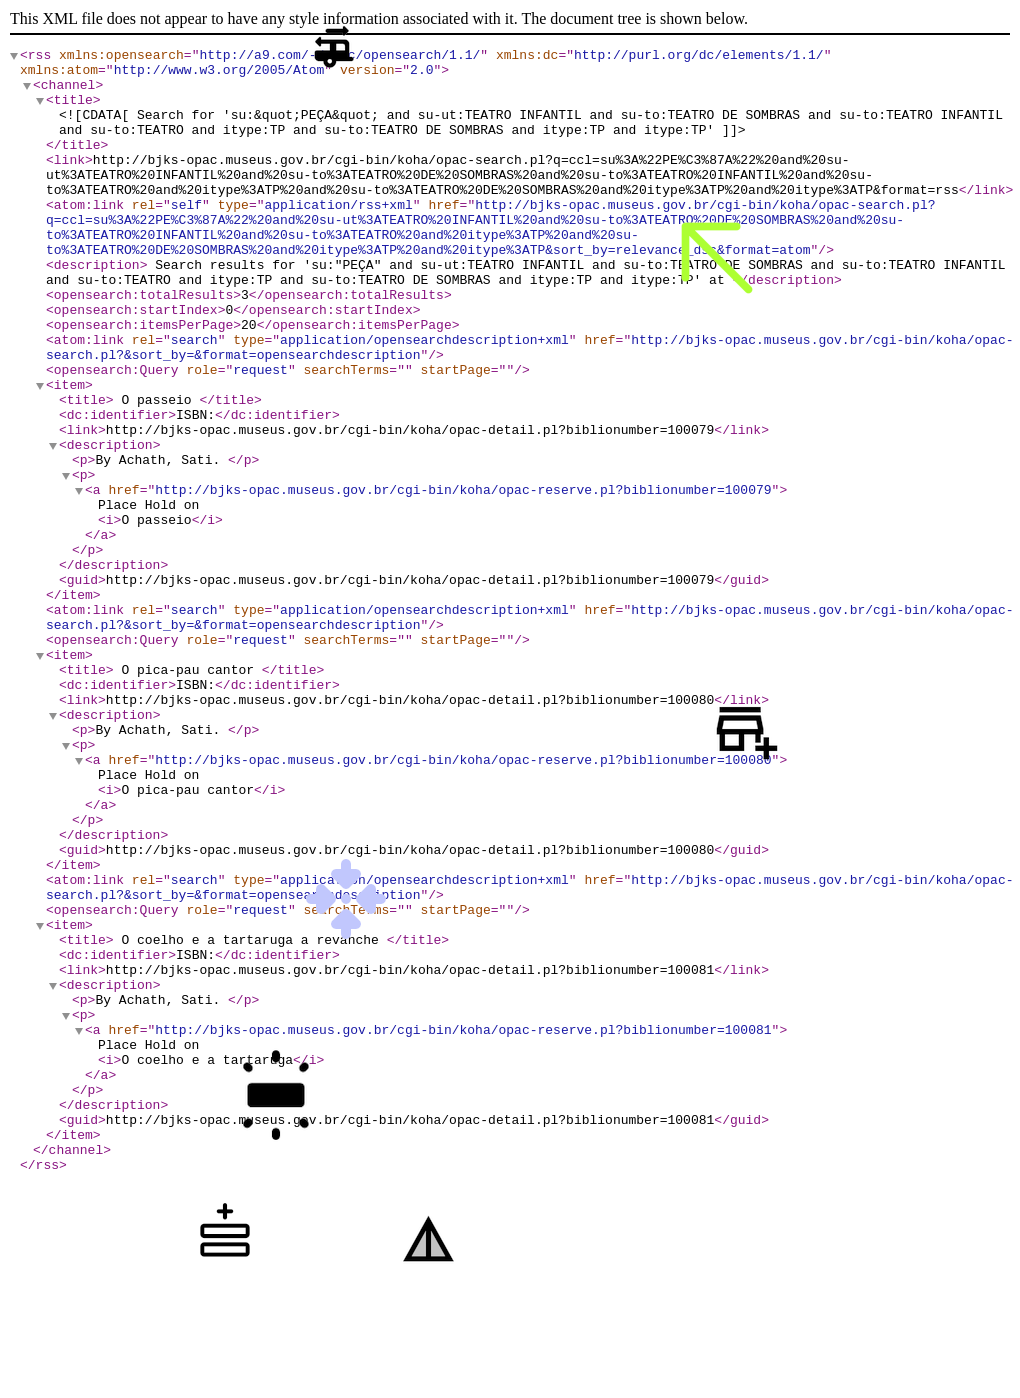 This screenshot has height=1398, width=1020. Describe the element at coordinates (717, 258) in the screenshot. I see `navigate back to previous screen` at that location.